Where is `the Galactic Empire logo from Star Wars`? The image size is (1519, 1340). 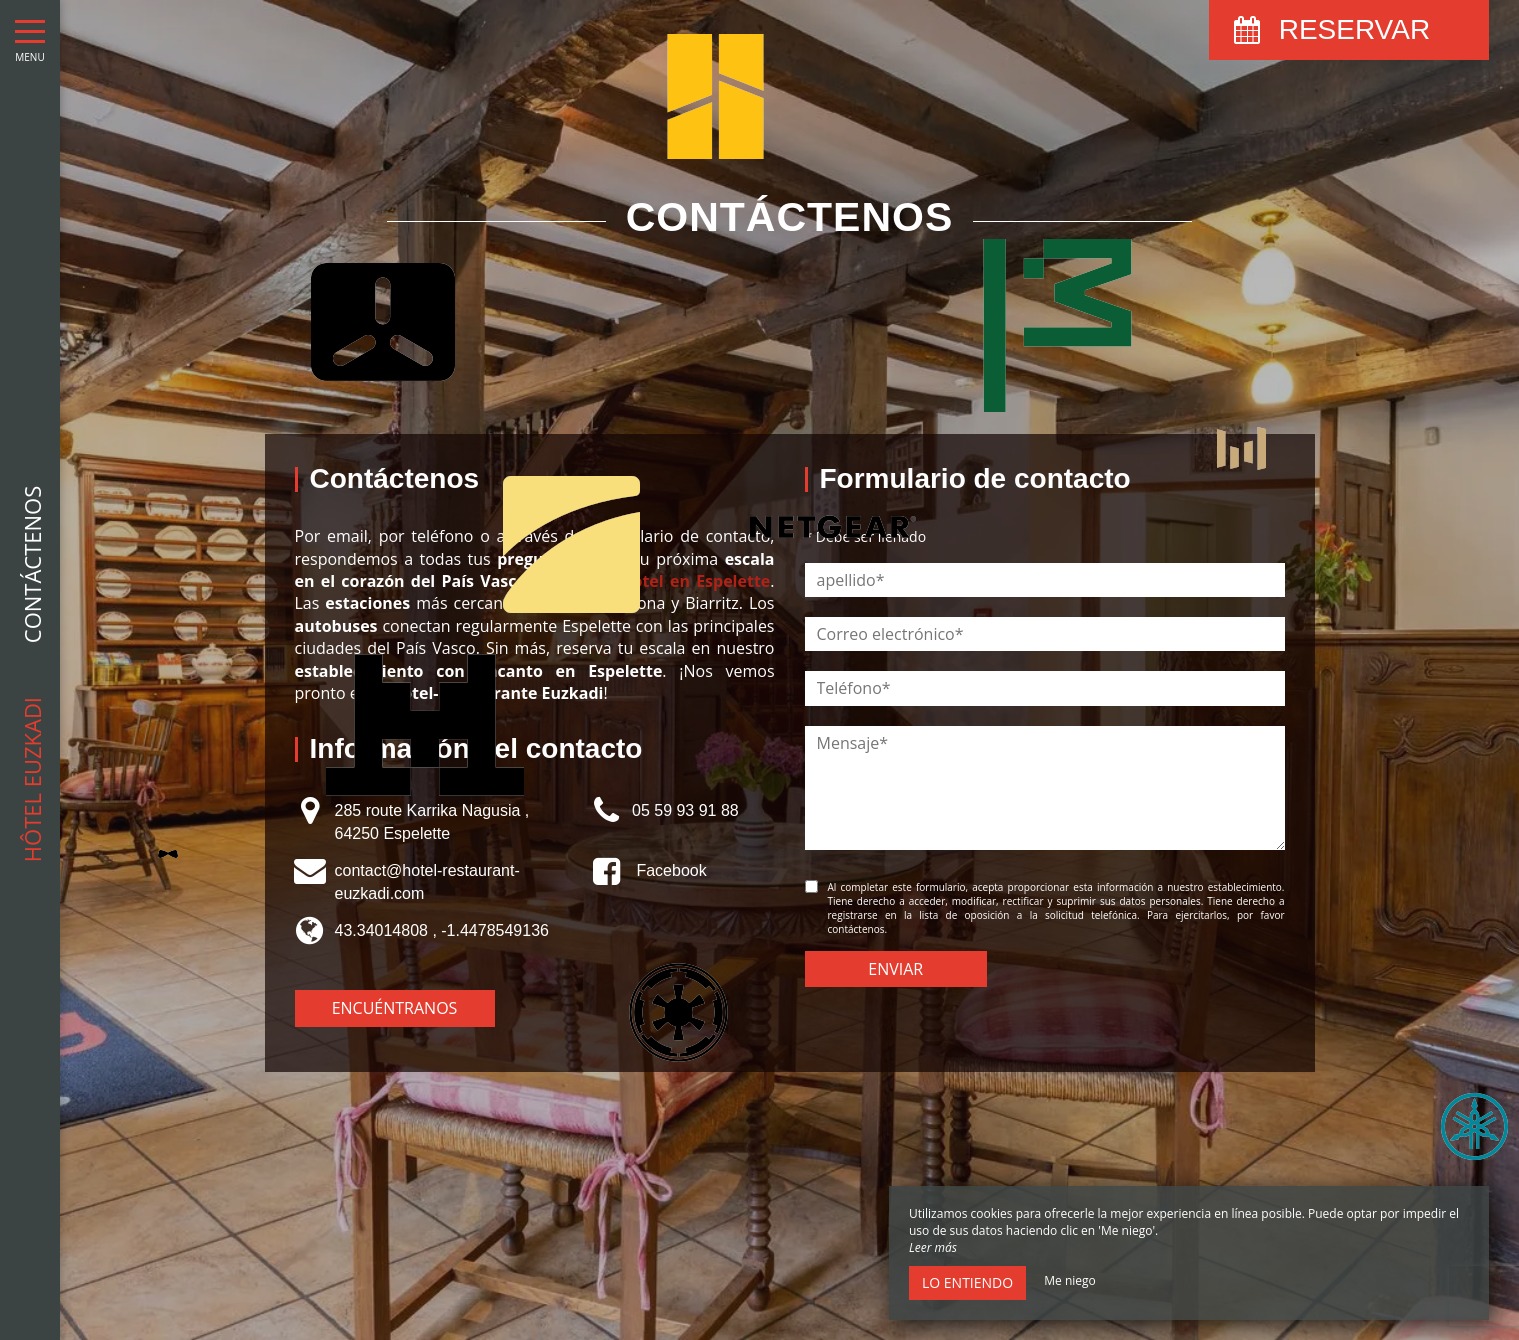 the Galactic Empire logo from Star Wars is located at coordinates (678, 1012).